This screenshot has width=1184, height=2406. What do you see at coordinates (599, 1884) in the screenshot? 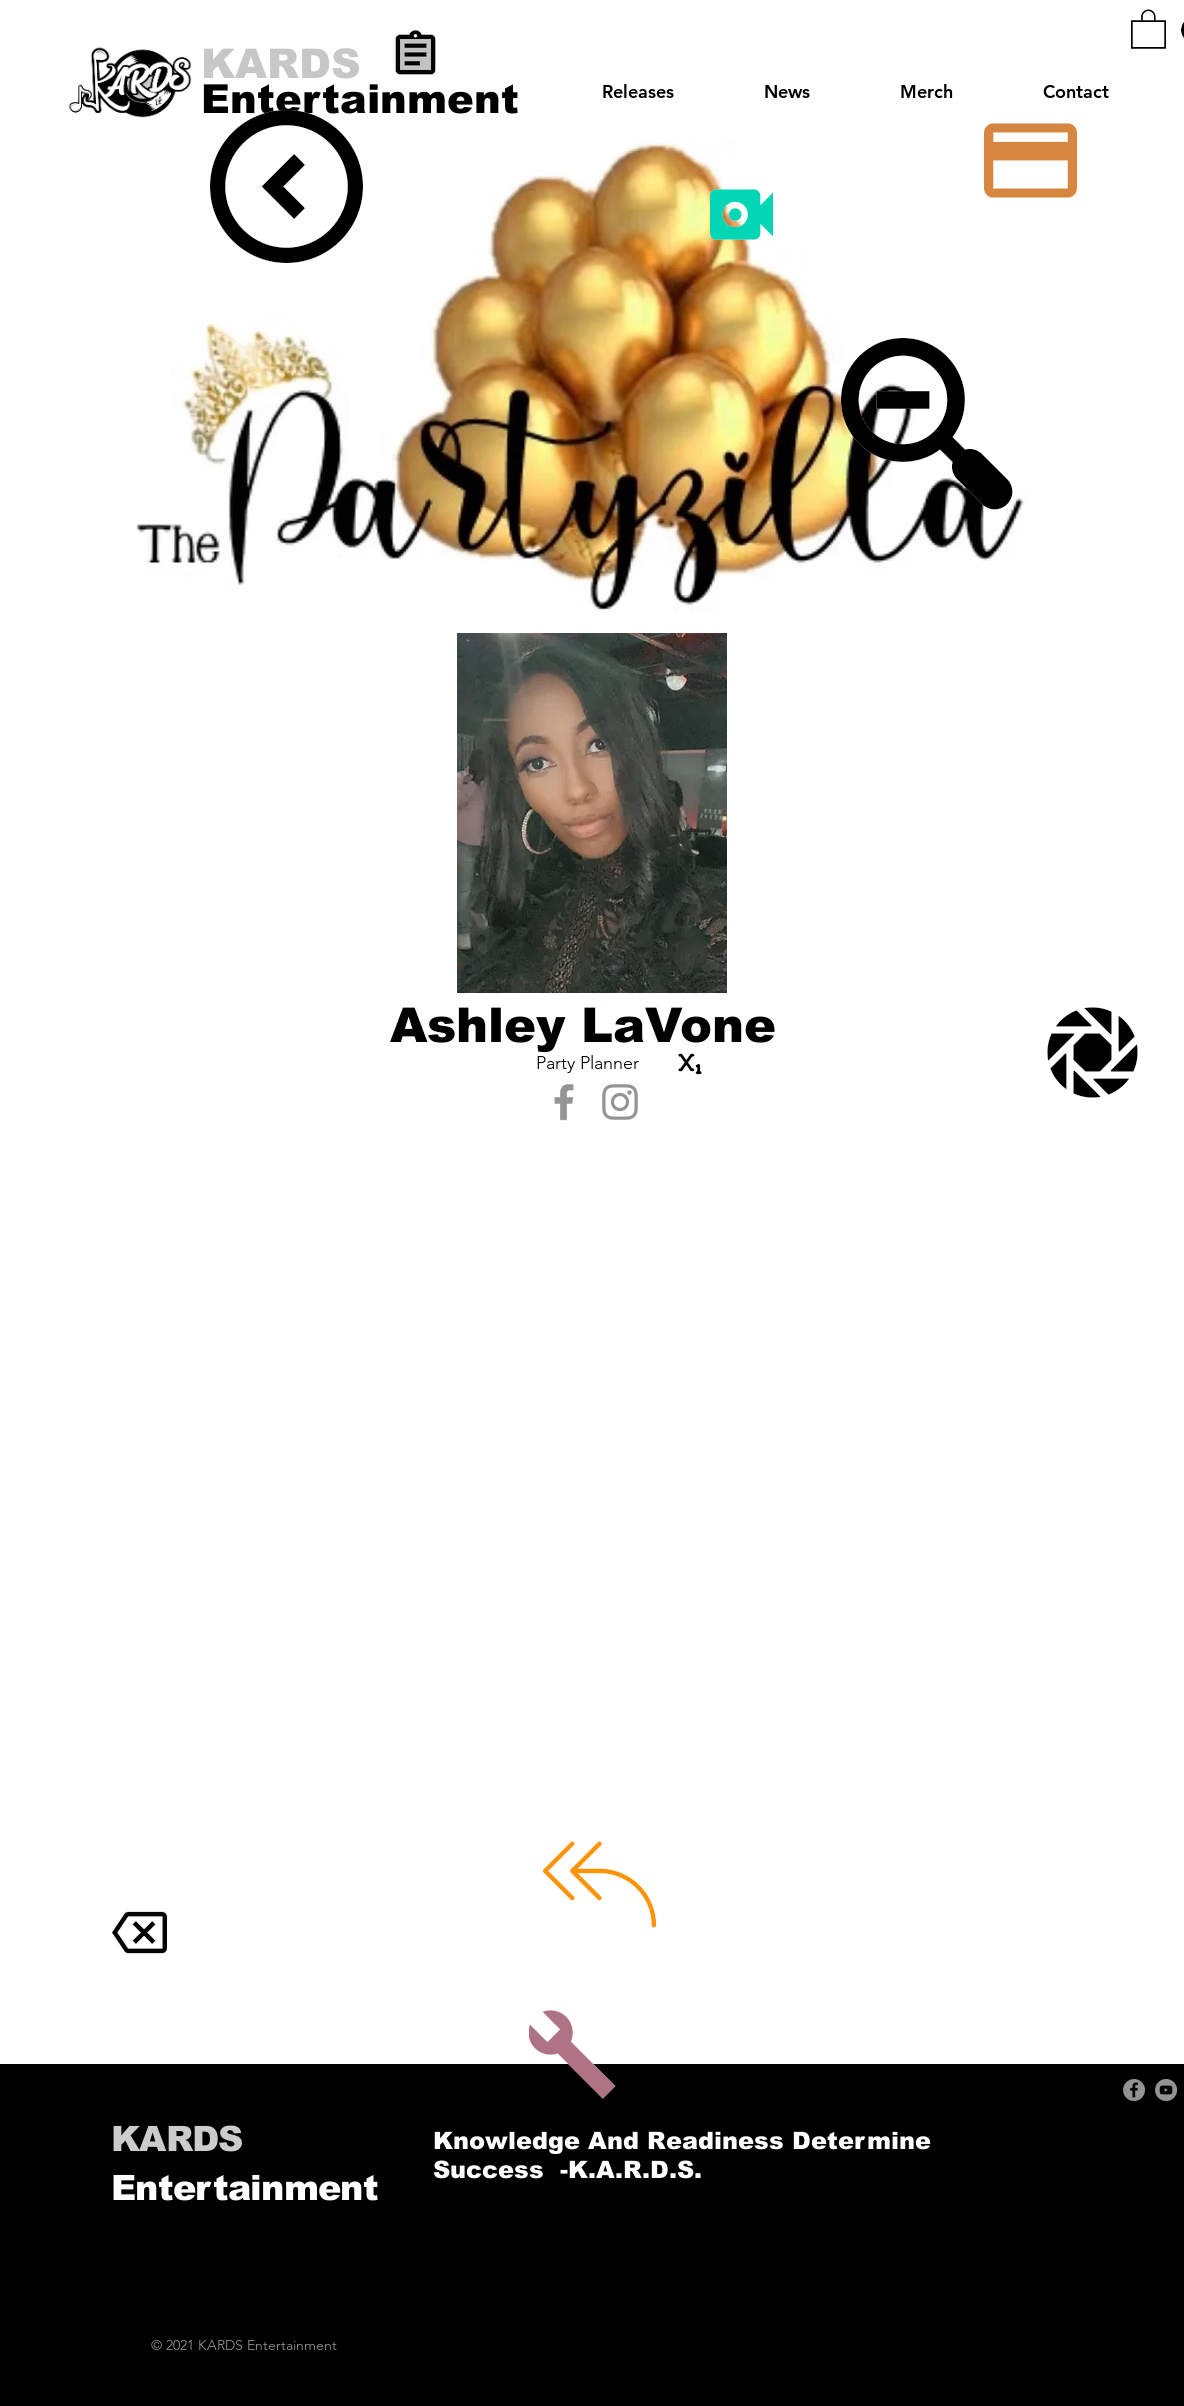
I see `reply all to a message or email` at bounding box center [599, 1884].